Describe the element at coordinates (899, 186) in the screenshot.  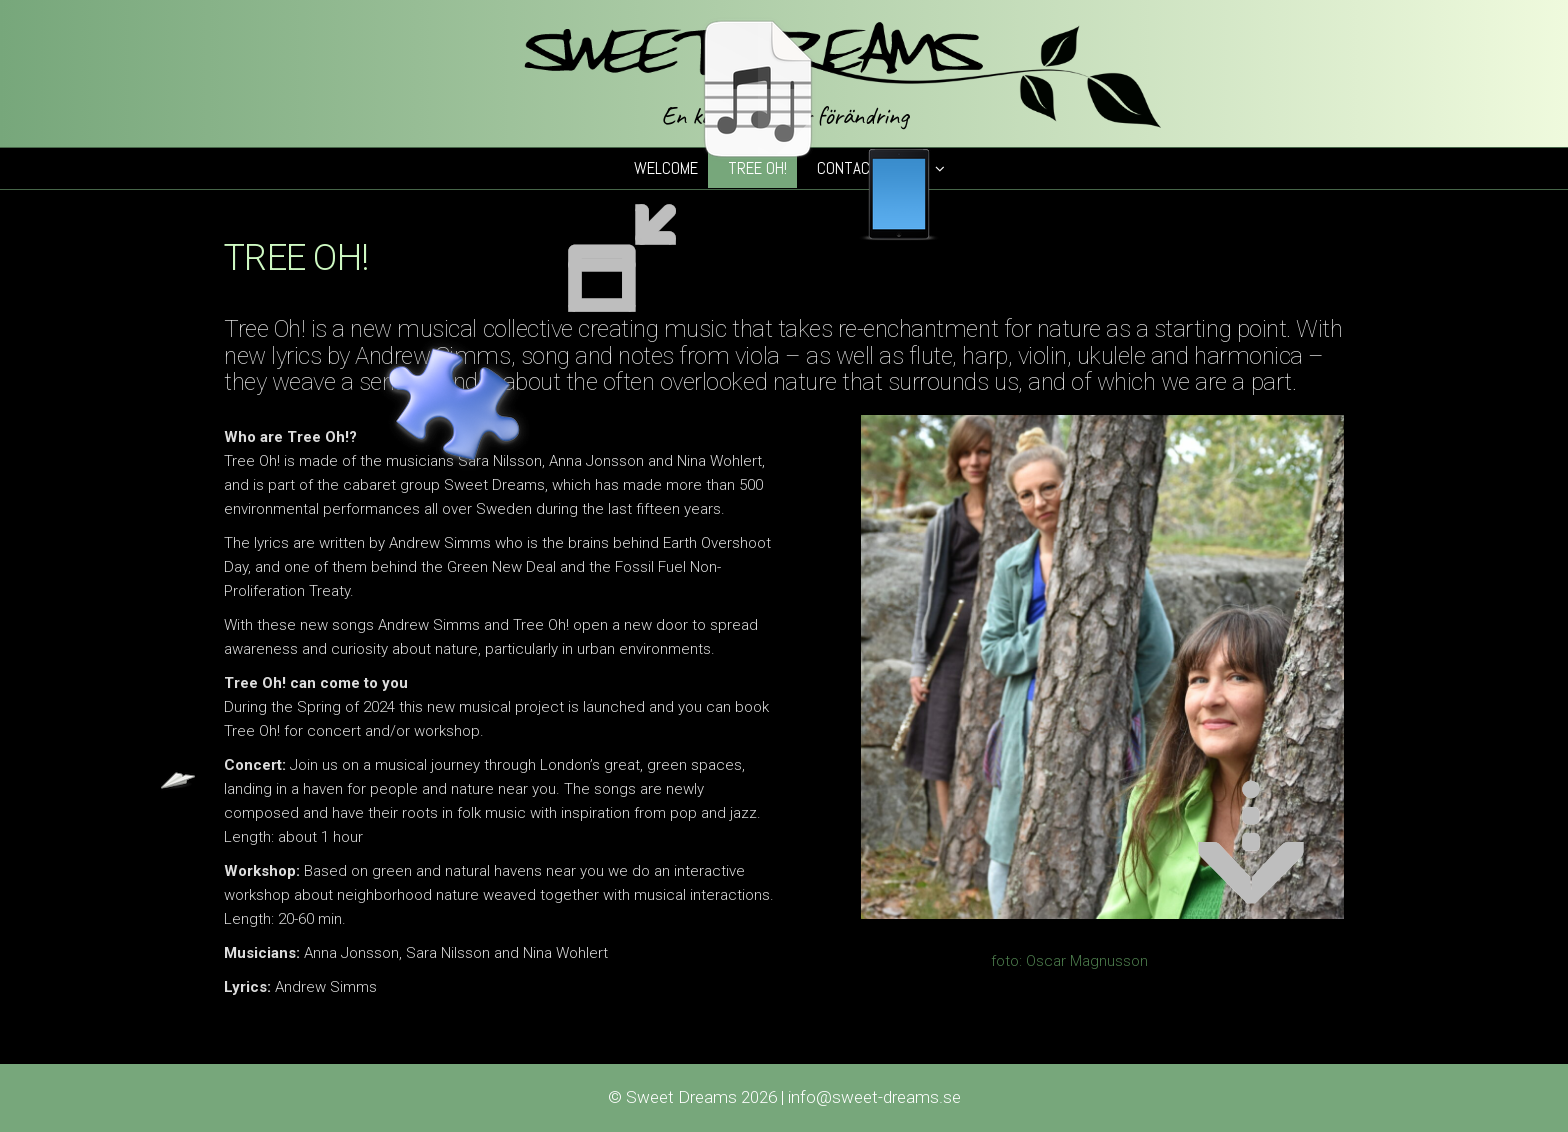
I see `iPad mini device connected via cellular` at that location.